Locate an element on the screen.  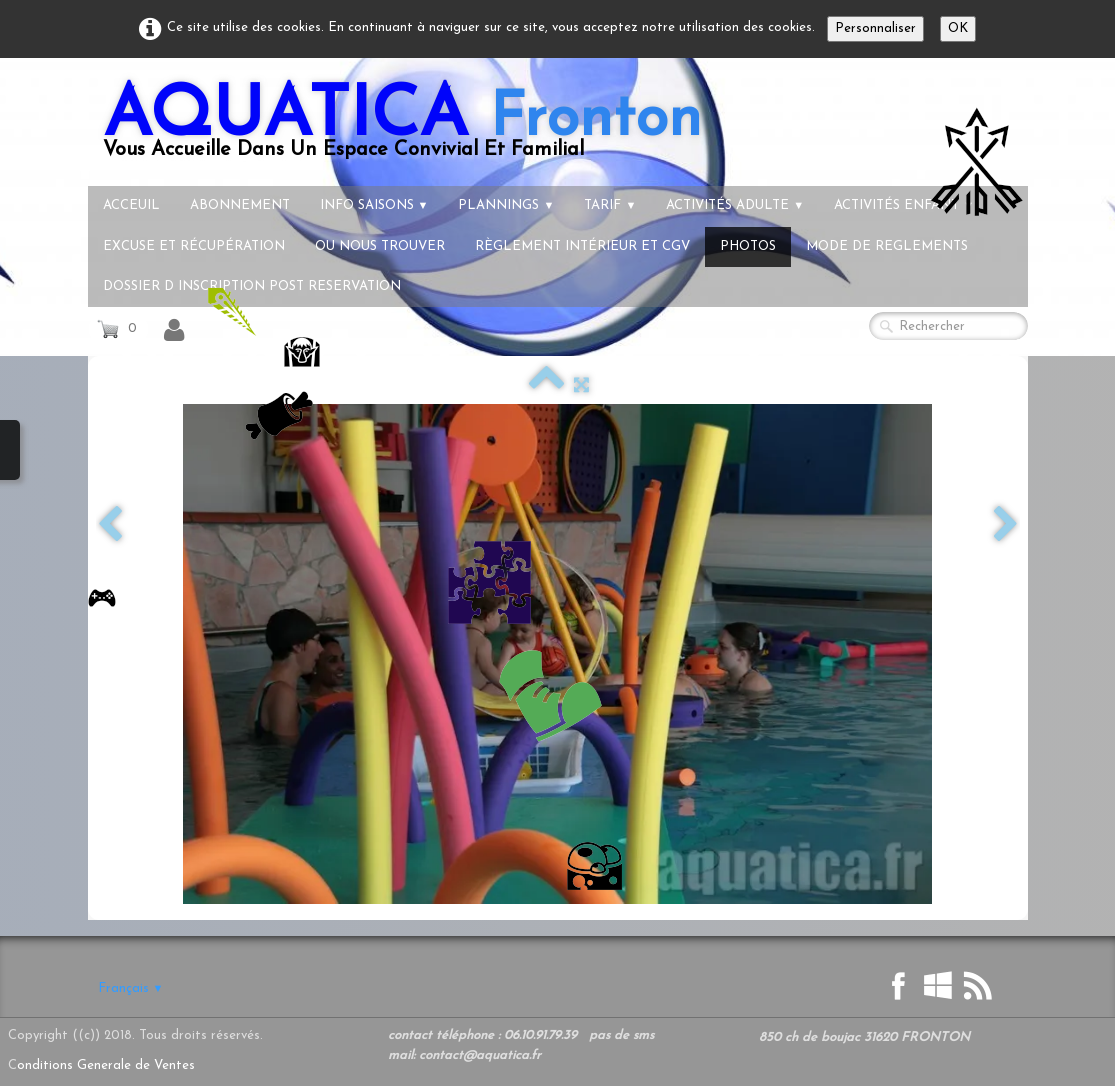
select multiple arrows or projectiles is located at coordinates (976, 162).